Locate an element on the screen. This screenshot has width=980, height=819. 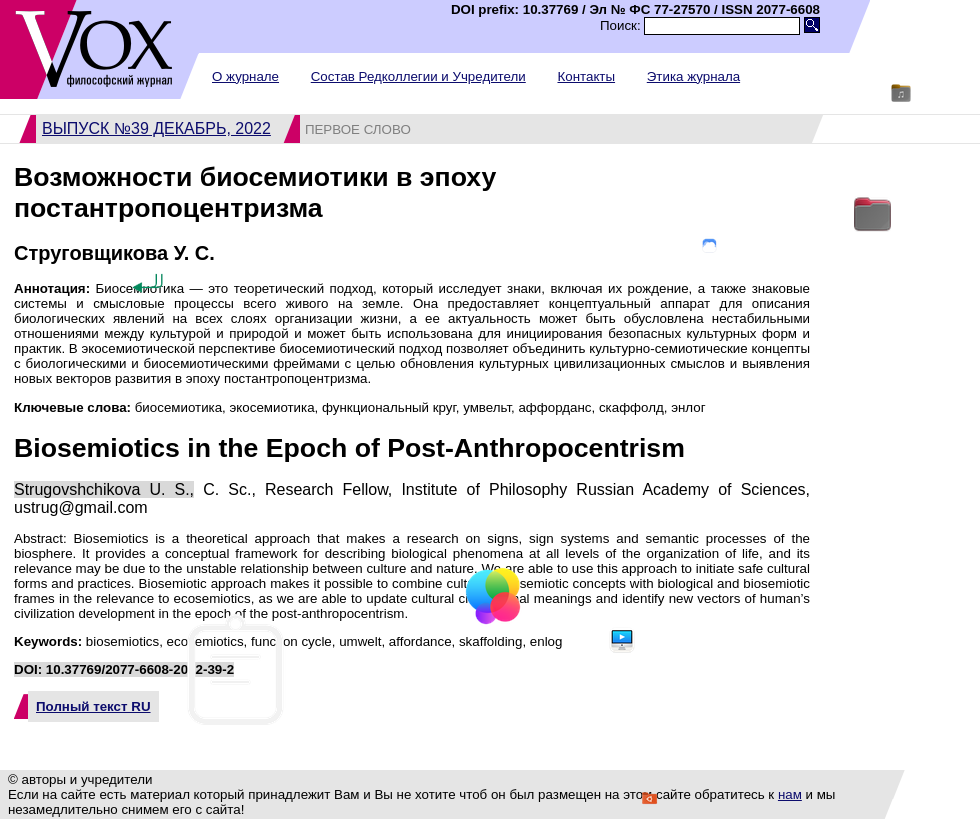
open a folder or directory is located at coordinates (872, 213).